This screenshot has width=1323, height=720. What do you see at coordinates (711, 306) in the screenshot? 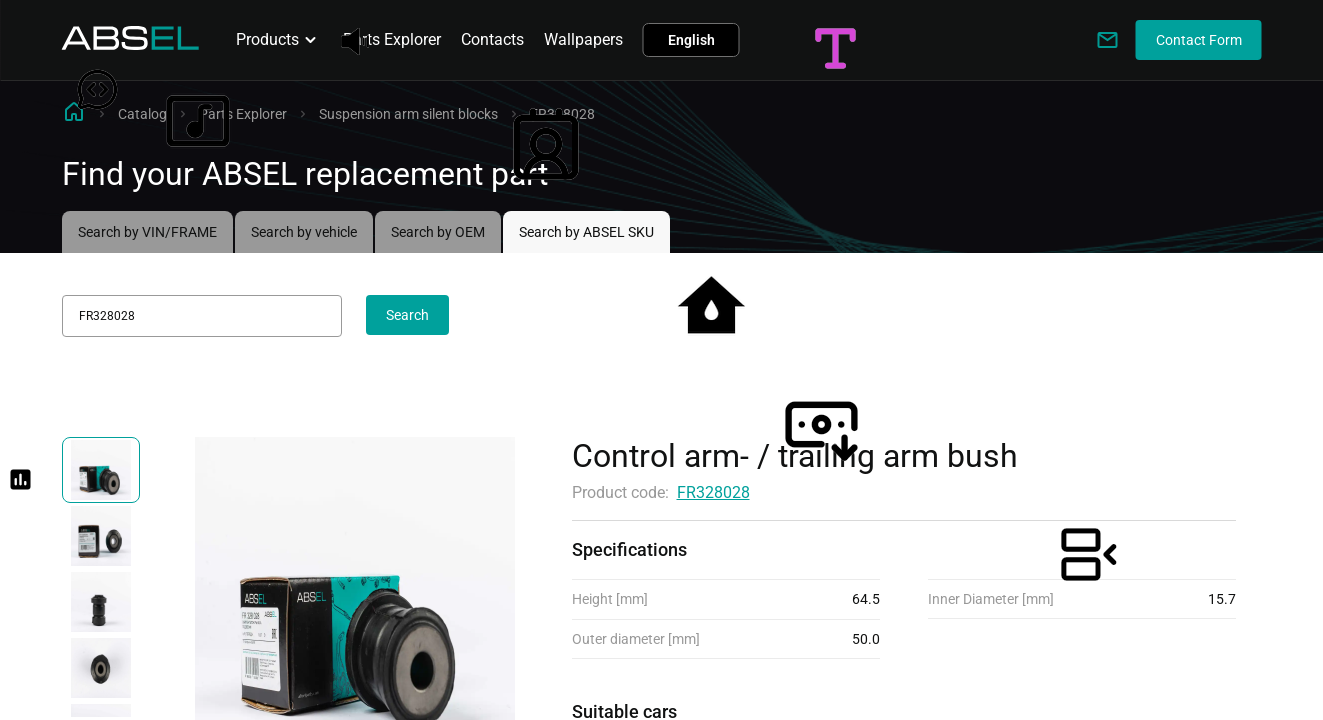
I see `report water damage to a property` at bounding box center [711, 306].